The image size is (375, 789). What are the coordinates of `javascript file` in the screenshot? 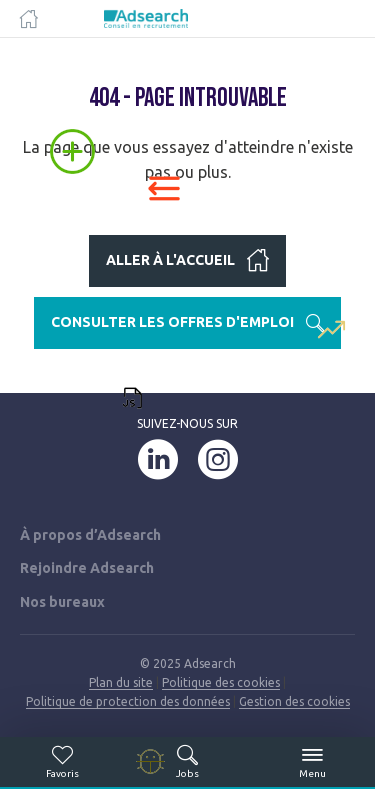 It's located at (133, 398).